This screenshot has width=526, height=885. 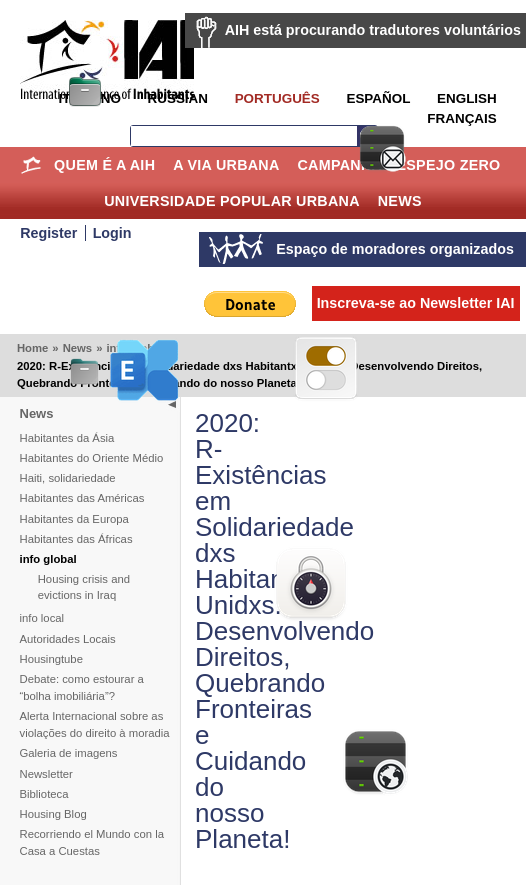 I want to click on open two-factor authentication app, so click(x=311, y=583).